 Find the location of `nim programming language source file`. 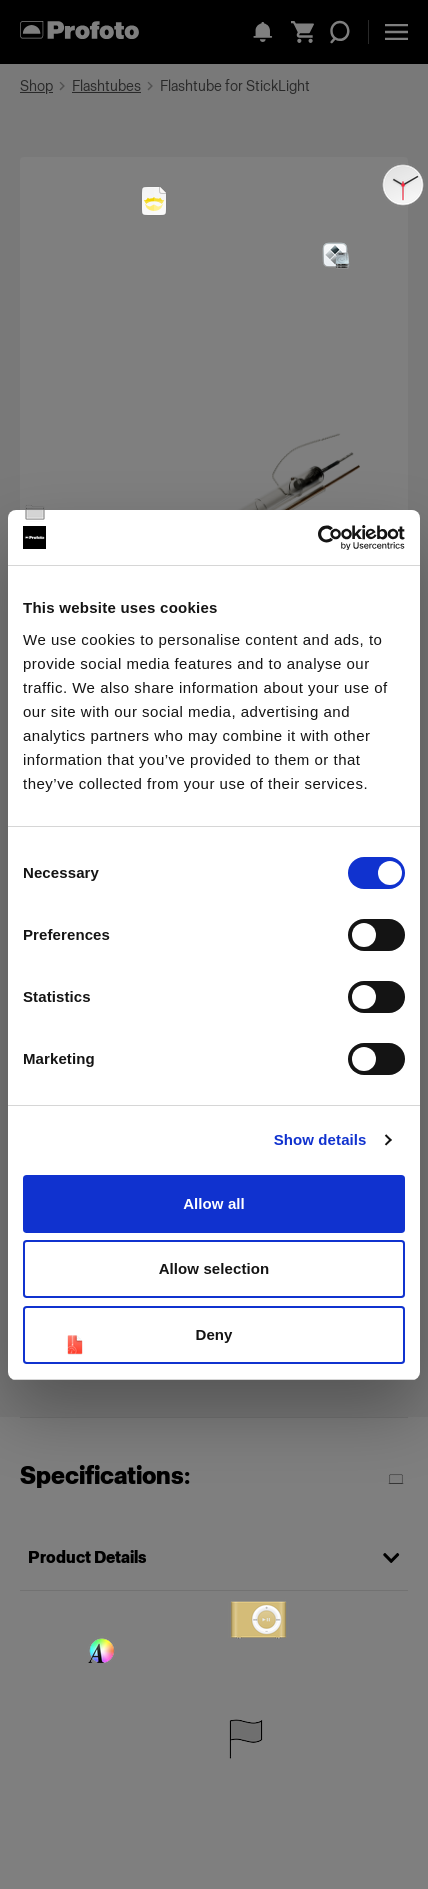

nim programming language source file is located at coordinates (154, 201).